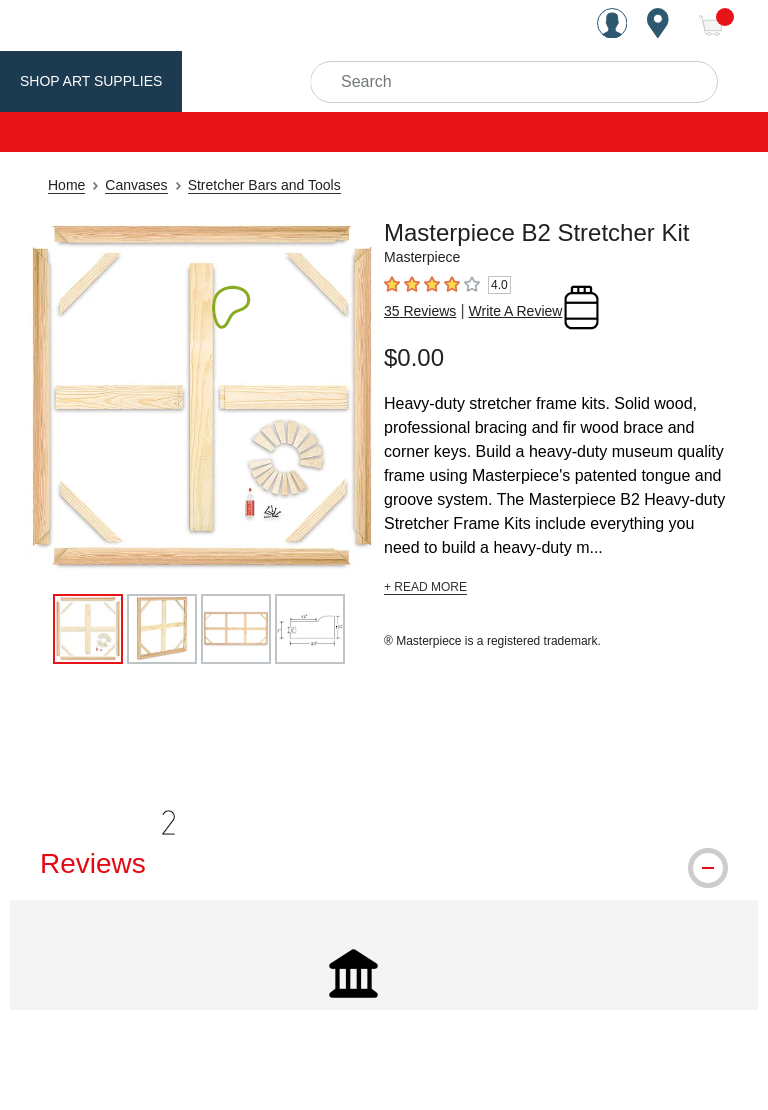  What do you see at coordinates (168, 822) in the screenshot?
I see `indicates step two in a multi-step process` at bounding box center [168, 822].